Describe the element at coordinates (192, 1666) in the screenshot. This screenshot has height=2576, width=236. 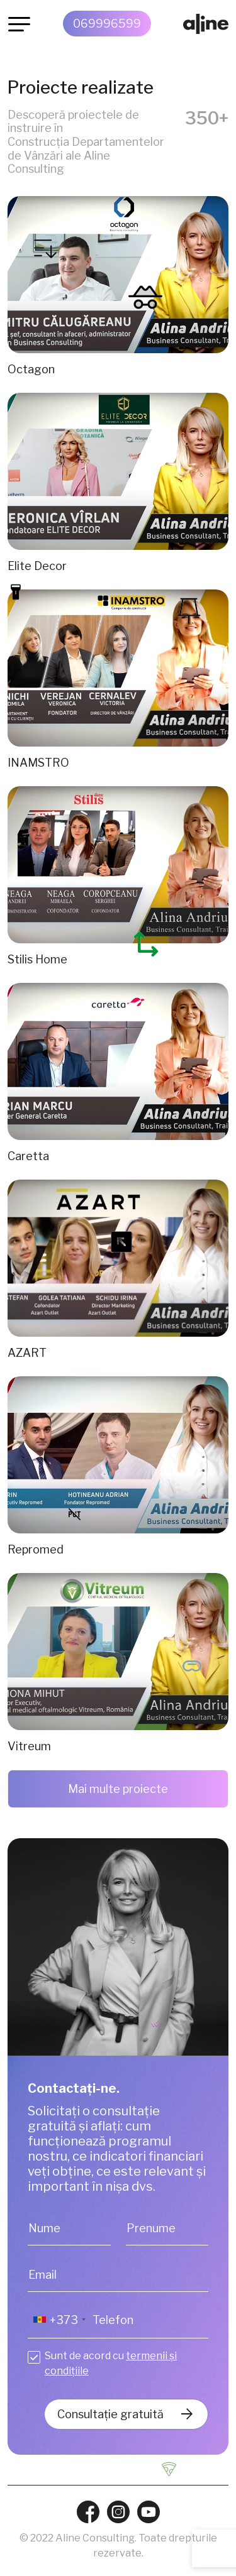
I see `access virtual reality or immersive mode` at that location.